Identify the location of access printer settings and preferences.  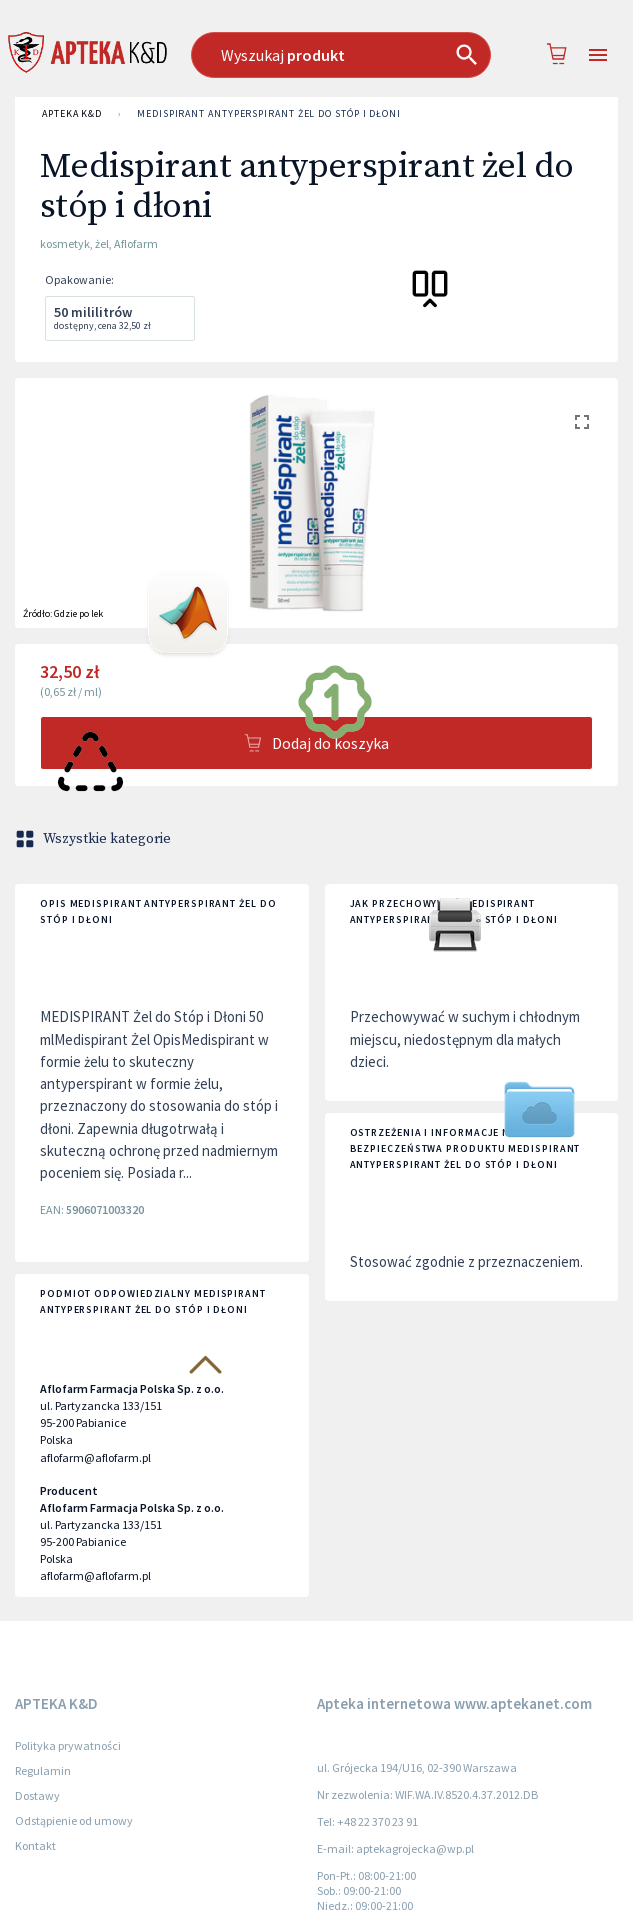
(455, 925).